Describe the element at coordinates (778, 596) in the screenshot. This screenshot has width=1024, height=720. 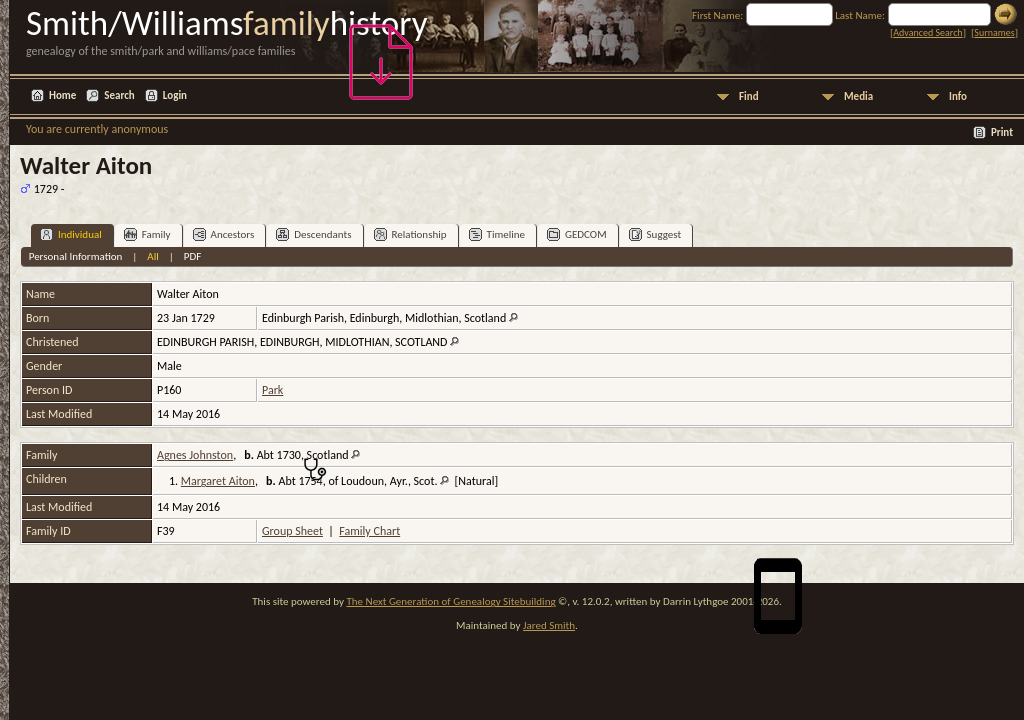
I see `access mobile device settings` at that location.